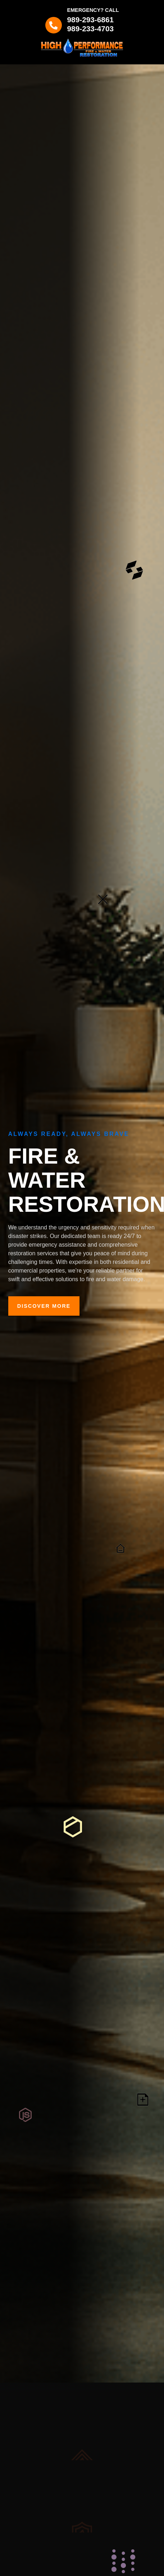  What do you see at coordinates (73, 1827) in the screenshot?
I see `open Tresorit secure cloud storage` at bounding box center [73, 1827].